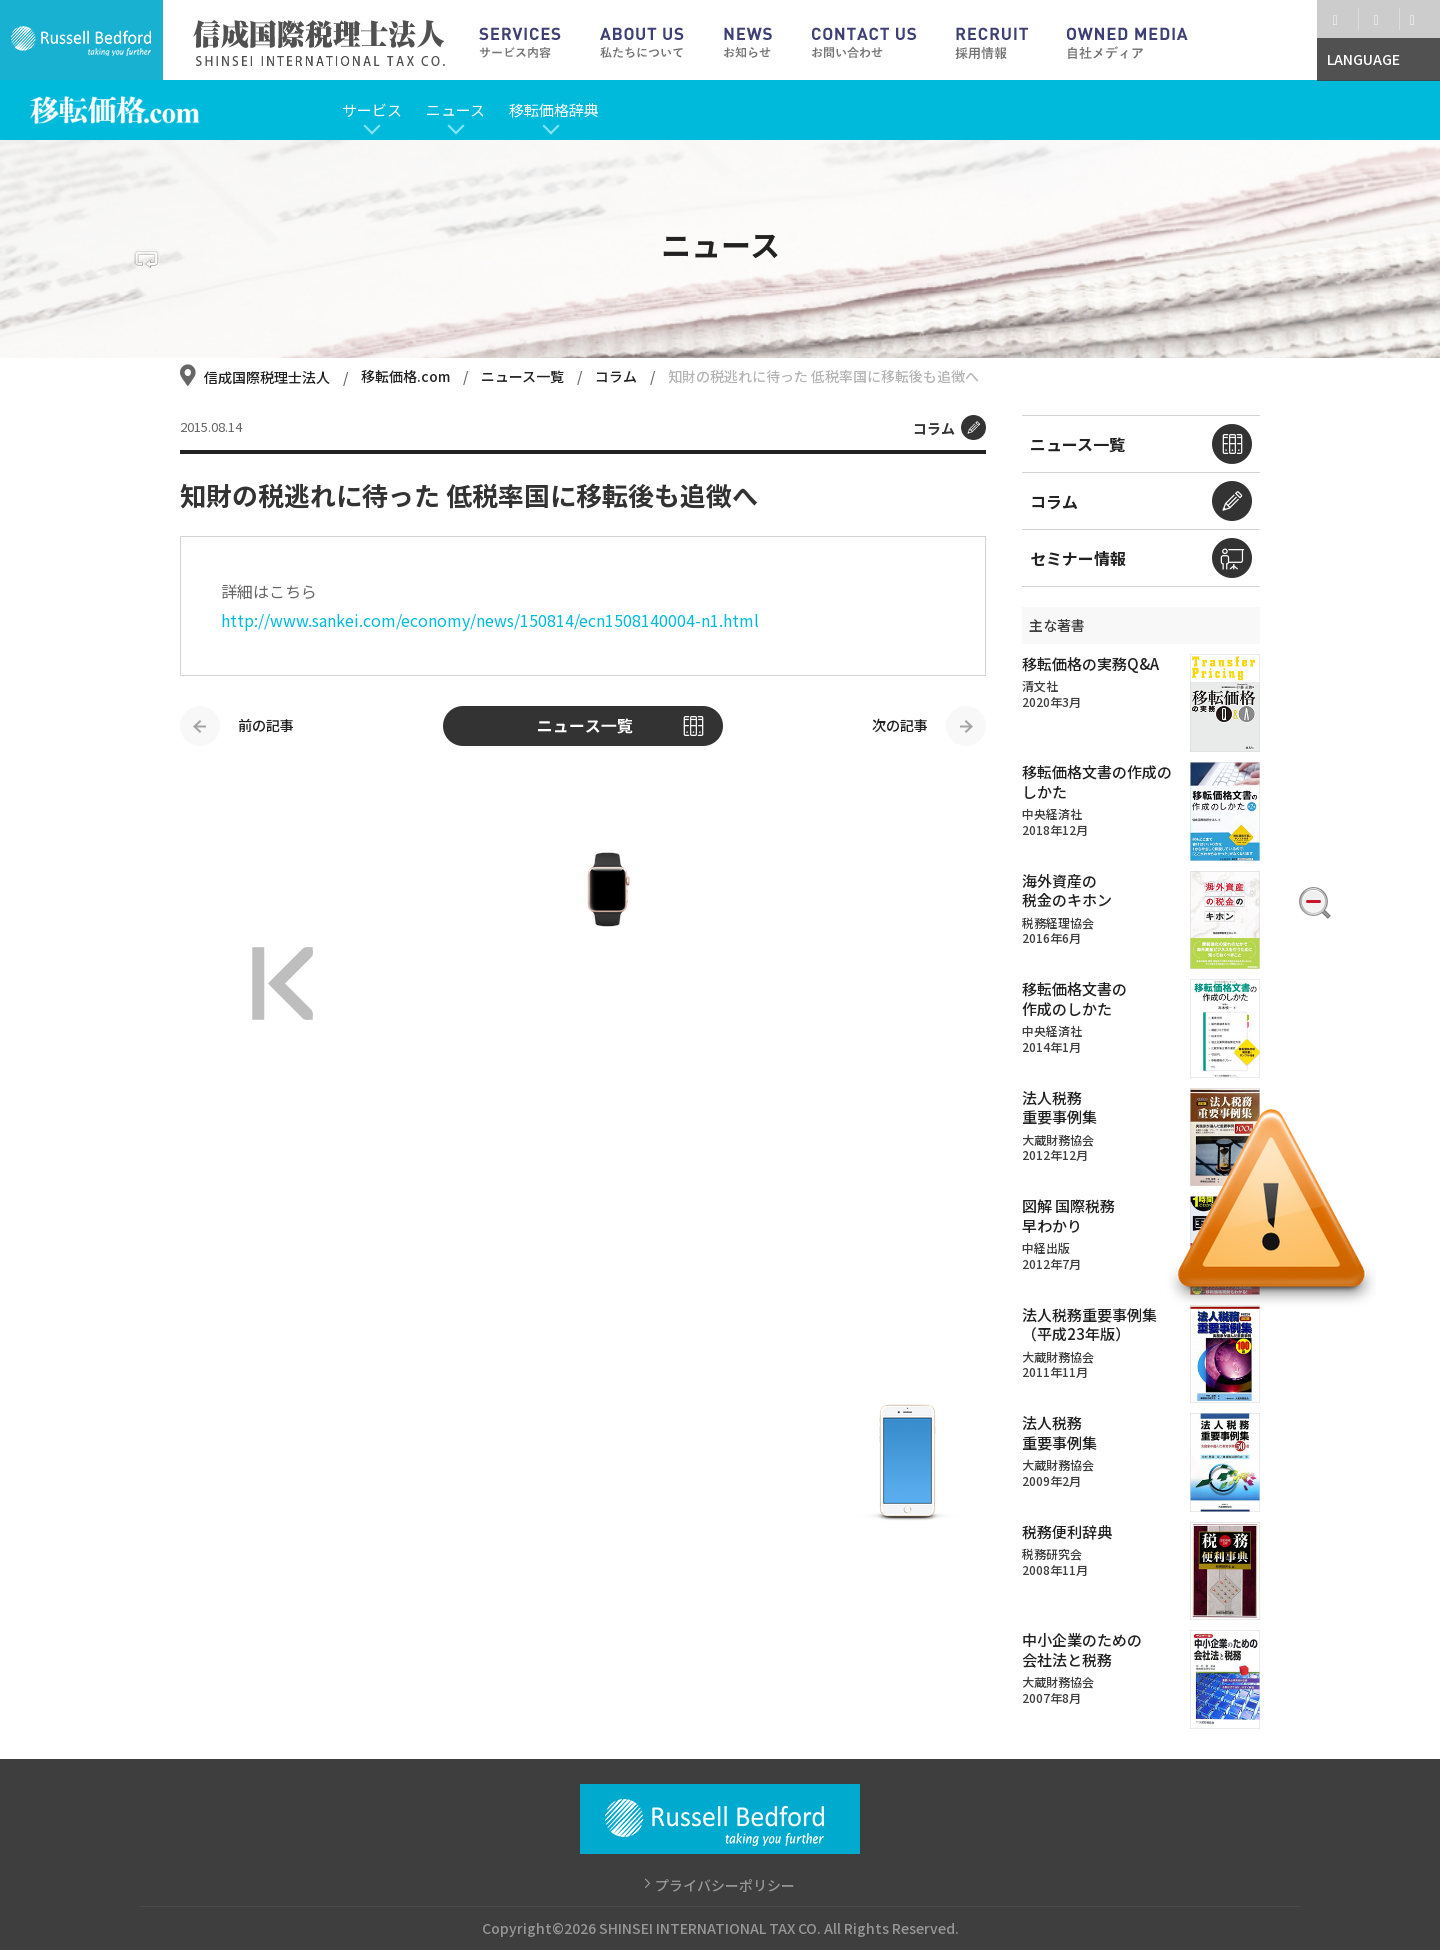  What do you see at coordinates (907, 1462) in the screenshot?
I see `iPhone 7 Plus device connected` at bounding box center [907, 1462].